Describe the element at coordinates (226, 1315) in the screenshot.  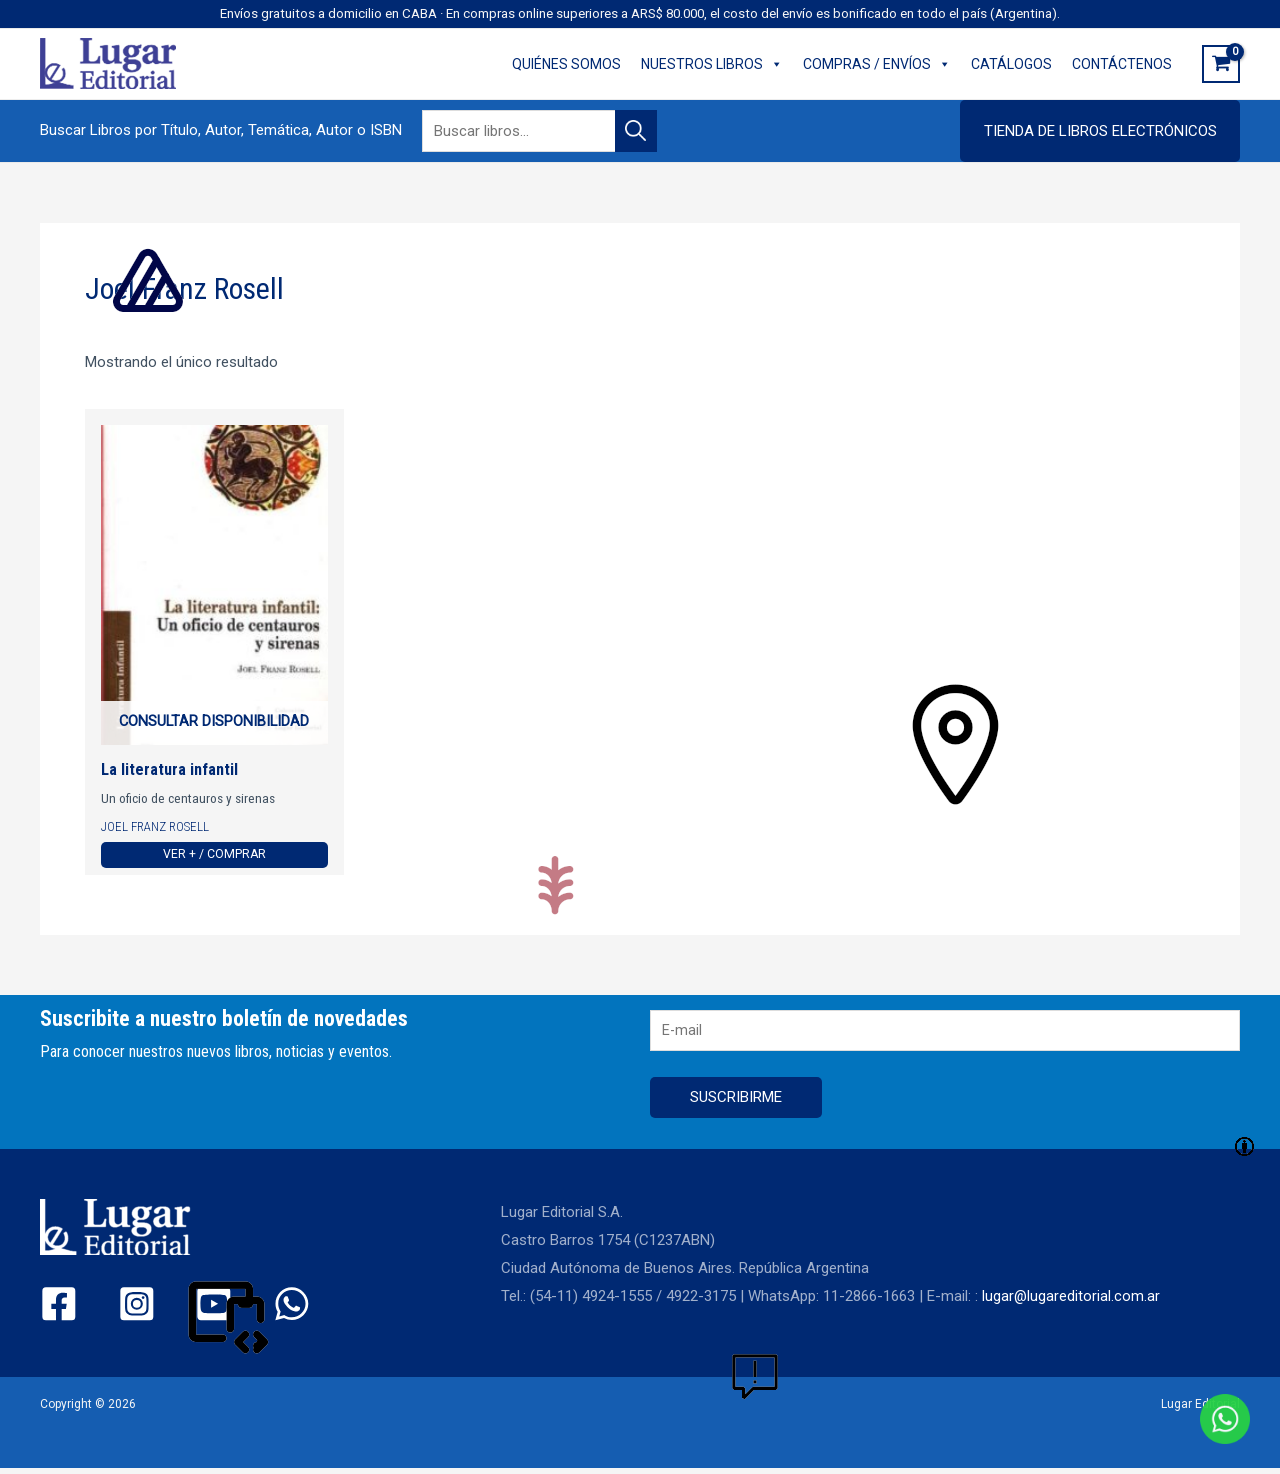
I see `access developer tools across devices` at that location.